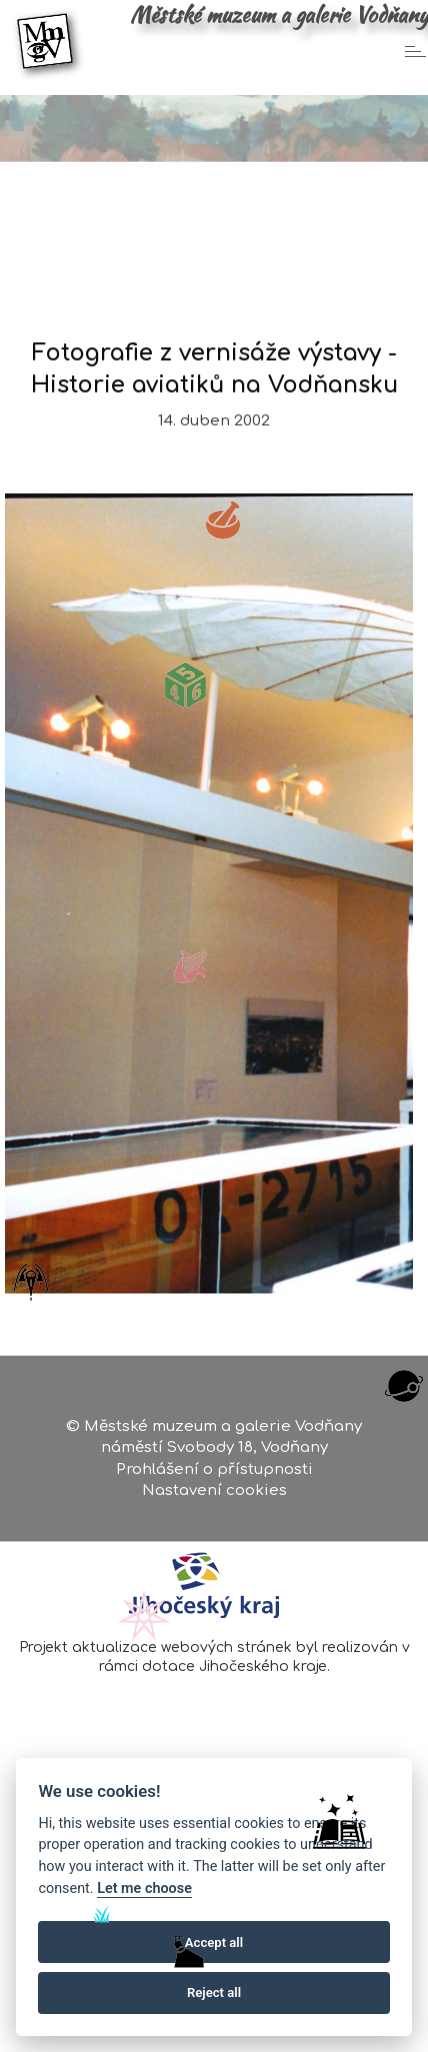 The image size is (428, 2052). What do you see at coordinates (339, 1821) in the screenshot?
I see `open your spell book or magic abilities` at bounding box center [339, 1821].